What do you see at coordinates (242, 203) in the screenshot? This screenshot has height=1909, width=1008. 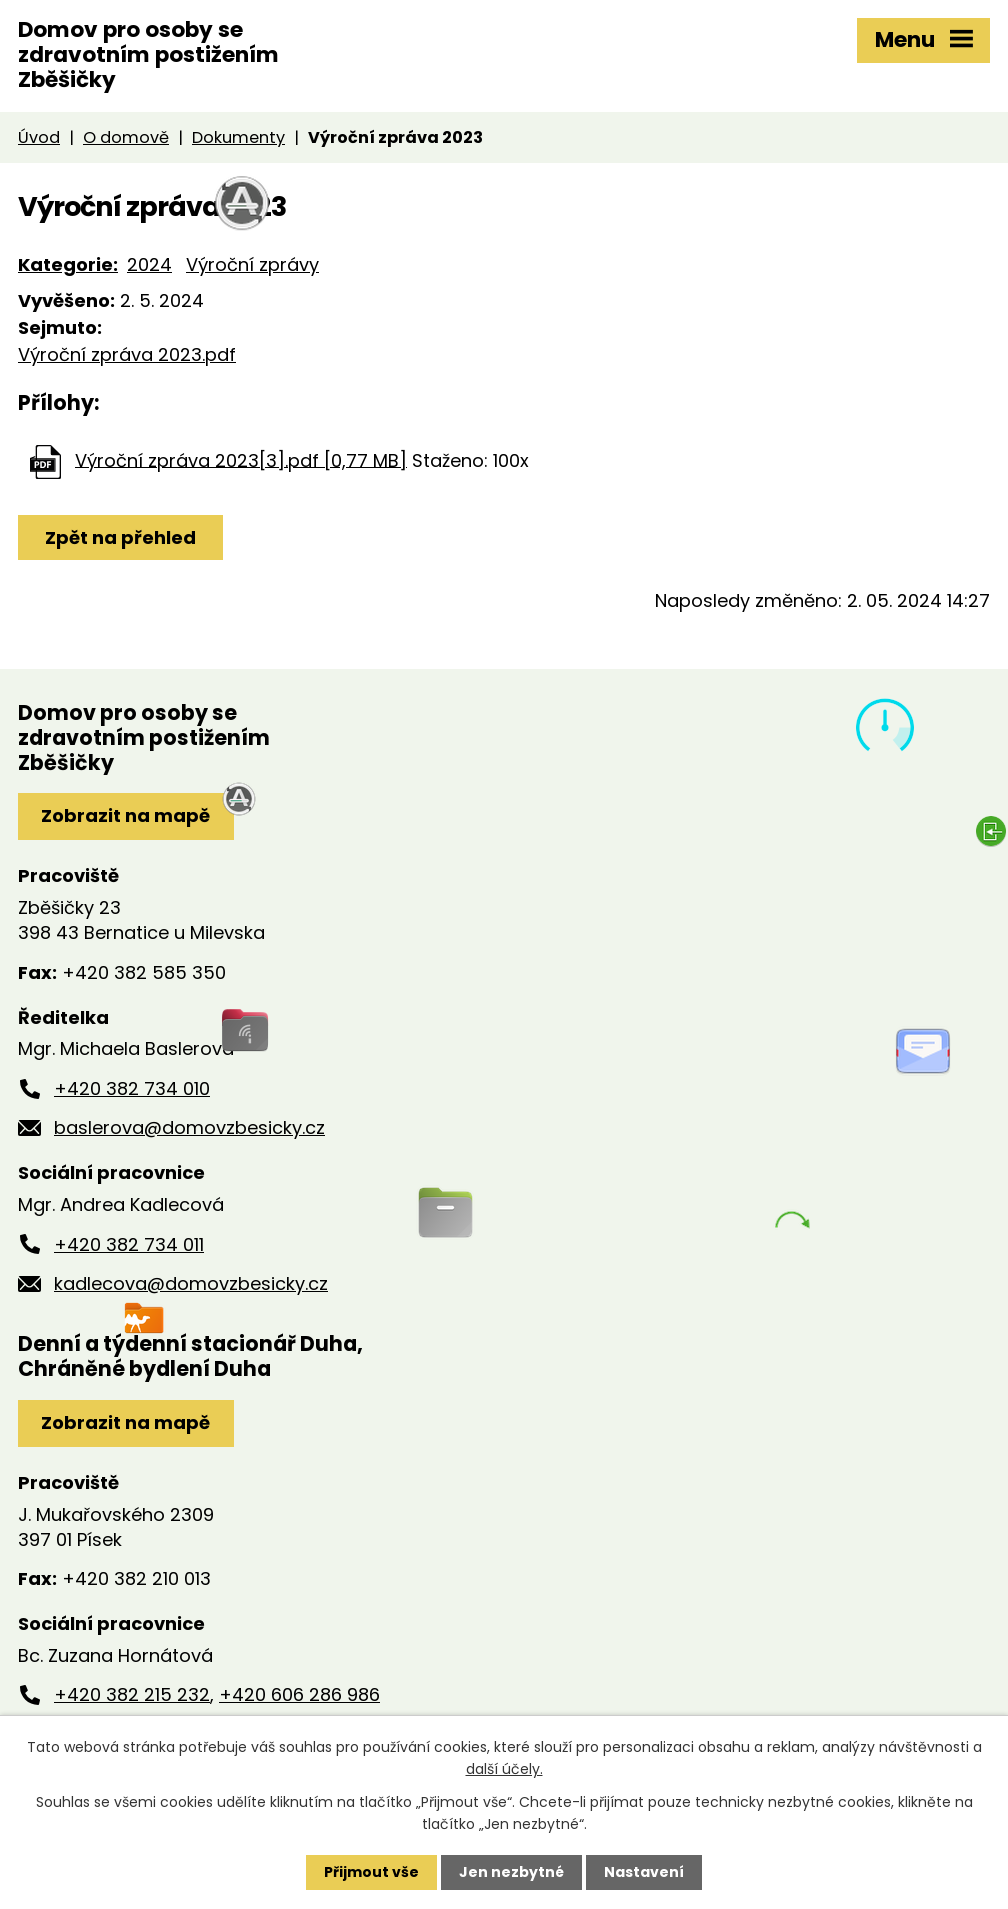 I see `check for available system updates` at bounding box center [242, 203].